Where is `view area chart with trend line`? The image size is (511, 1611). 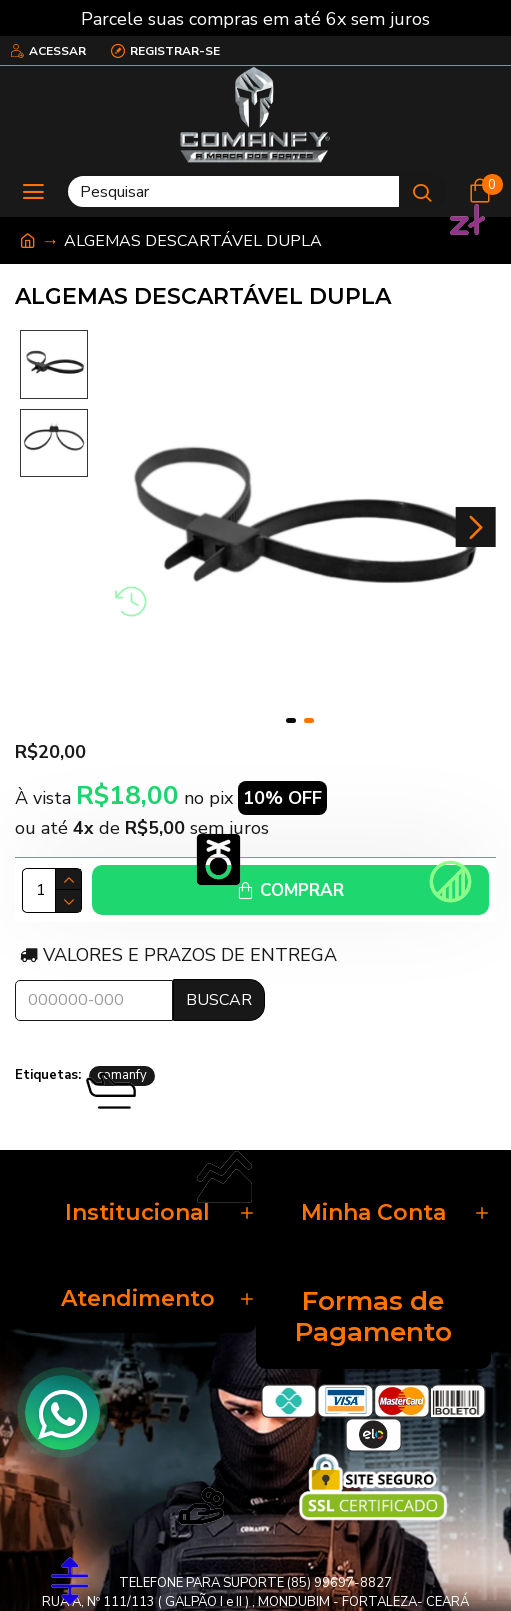
view area chart with trend line is located at coordinates (224, 1178).